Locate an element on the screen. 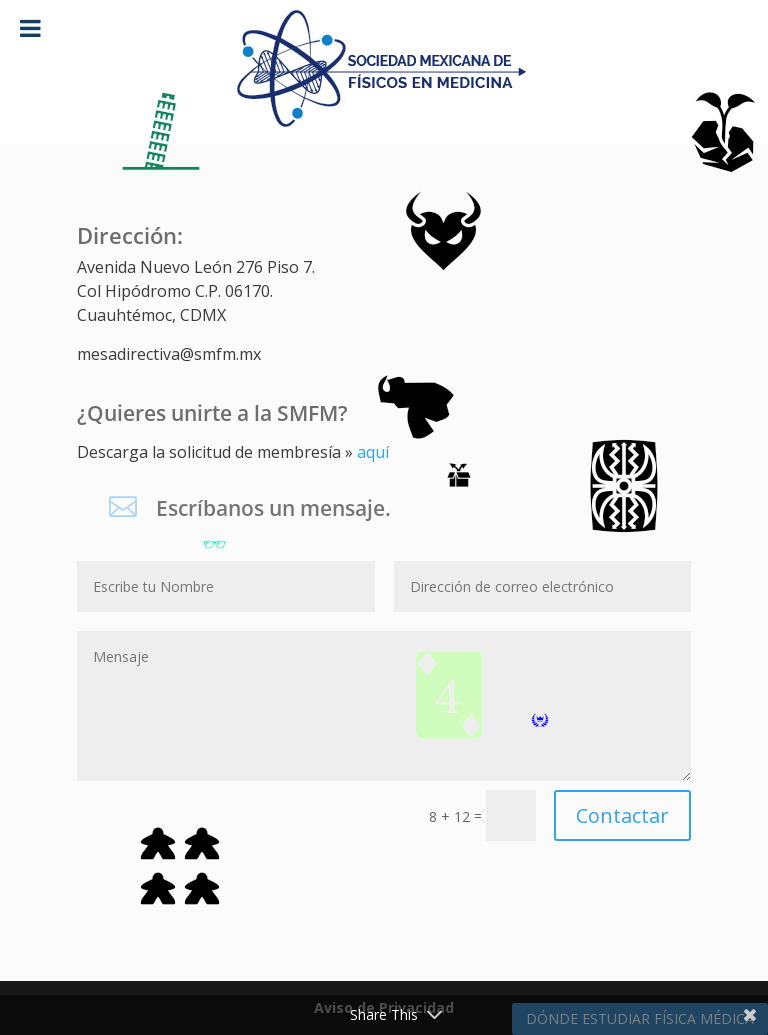  toggle cool or casual style for avatar is located at coordinates (214, 544).